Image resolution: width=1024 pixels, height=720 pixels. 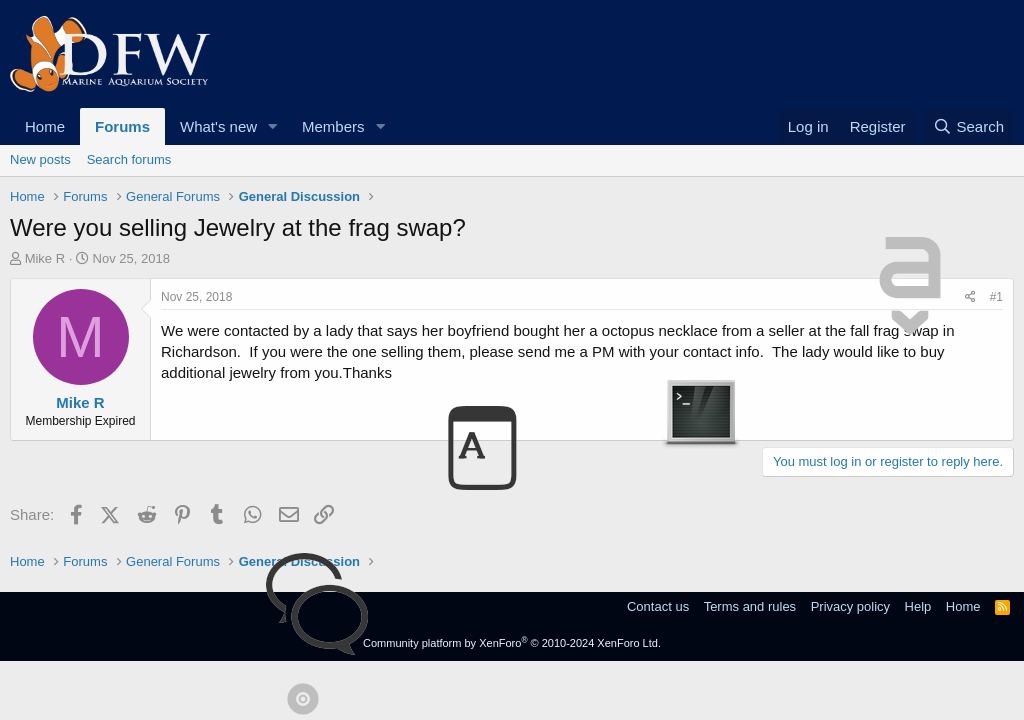 I want to click on insert text at cursor position, so click(x=910, y=286).